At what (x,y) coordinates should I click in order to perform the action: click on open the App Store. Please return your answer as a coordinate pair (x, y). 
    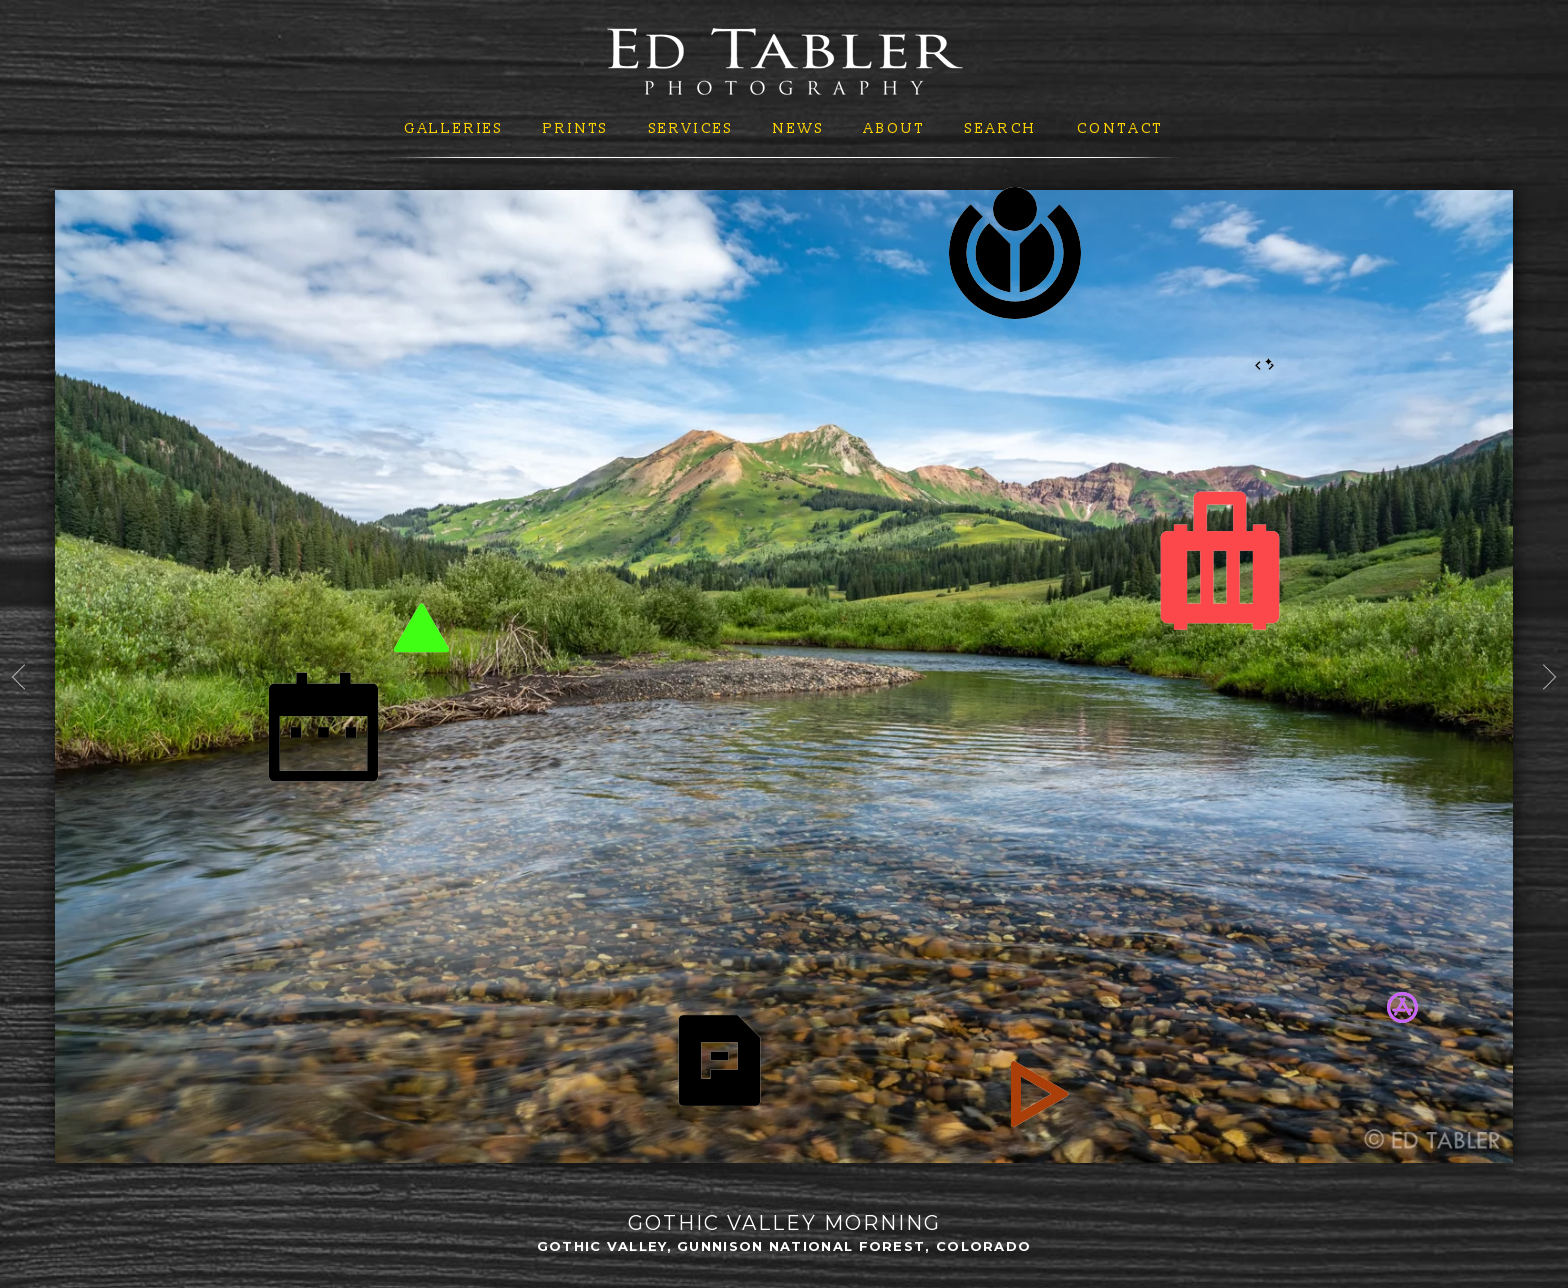
    Looking at the image, I should click on (1402, 1007).